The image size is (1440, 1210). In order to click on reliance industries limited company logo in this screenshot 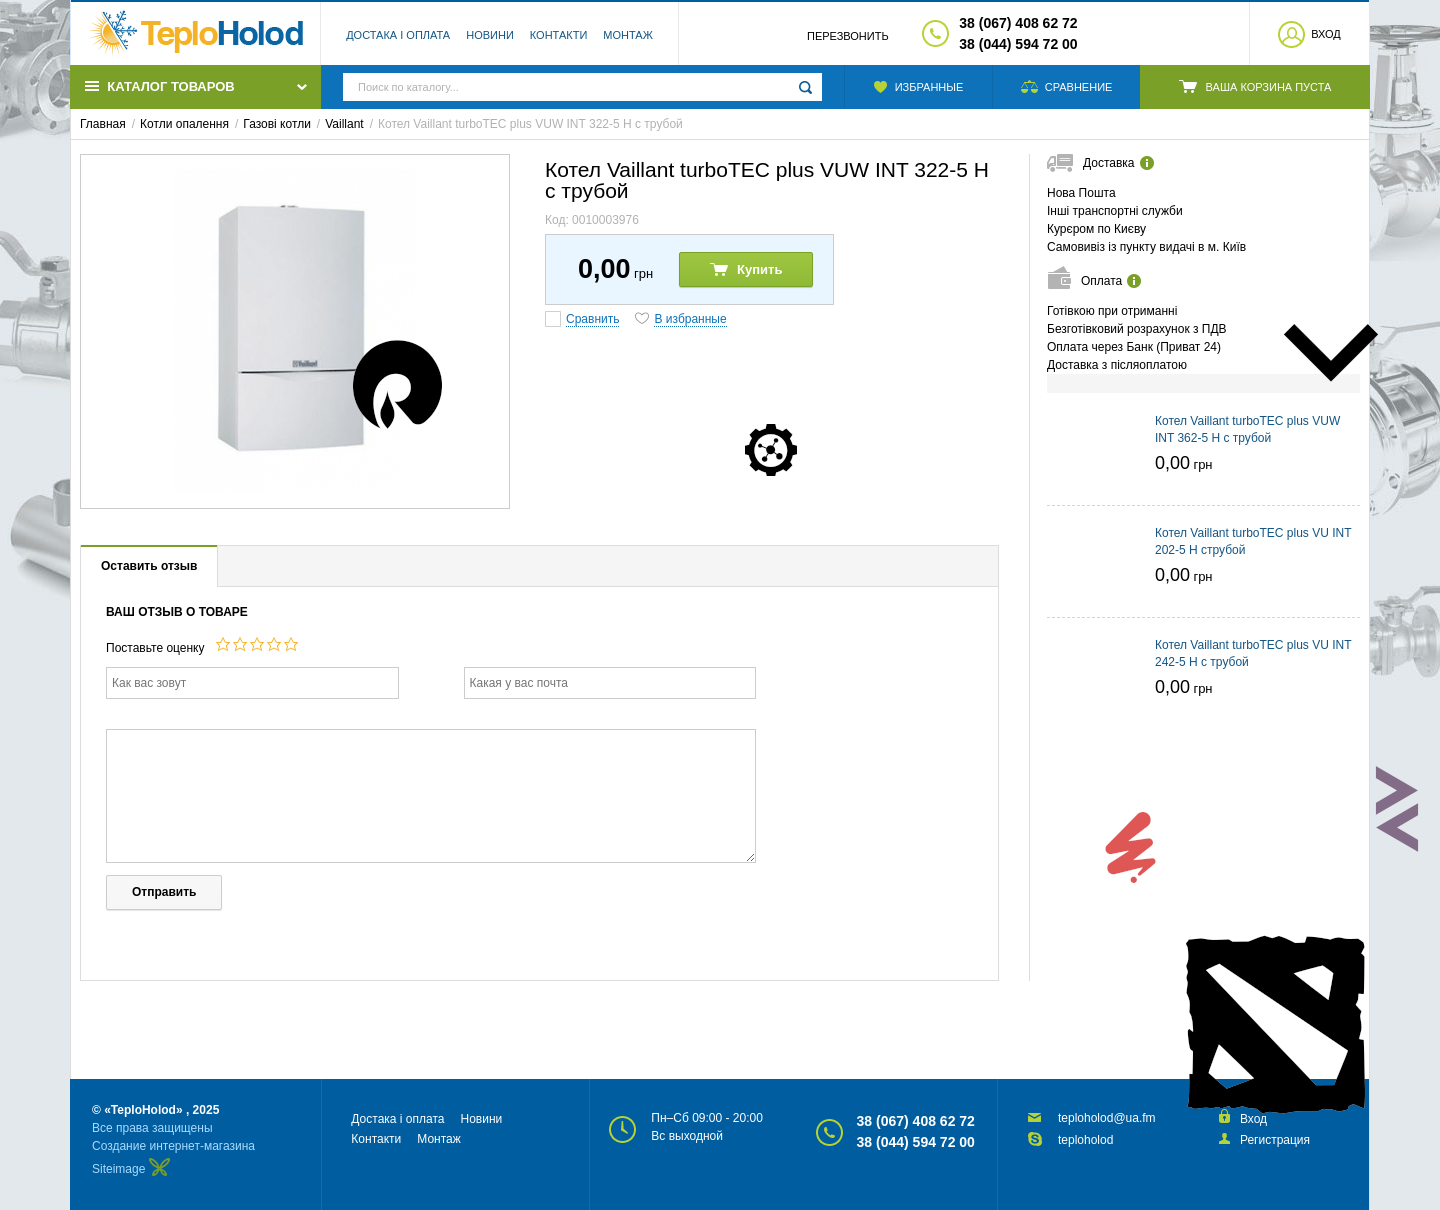, I will do `click(397, 384)`.